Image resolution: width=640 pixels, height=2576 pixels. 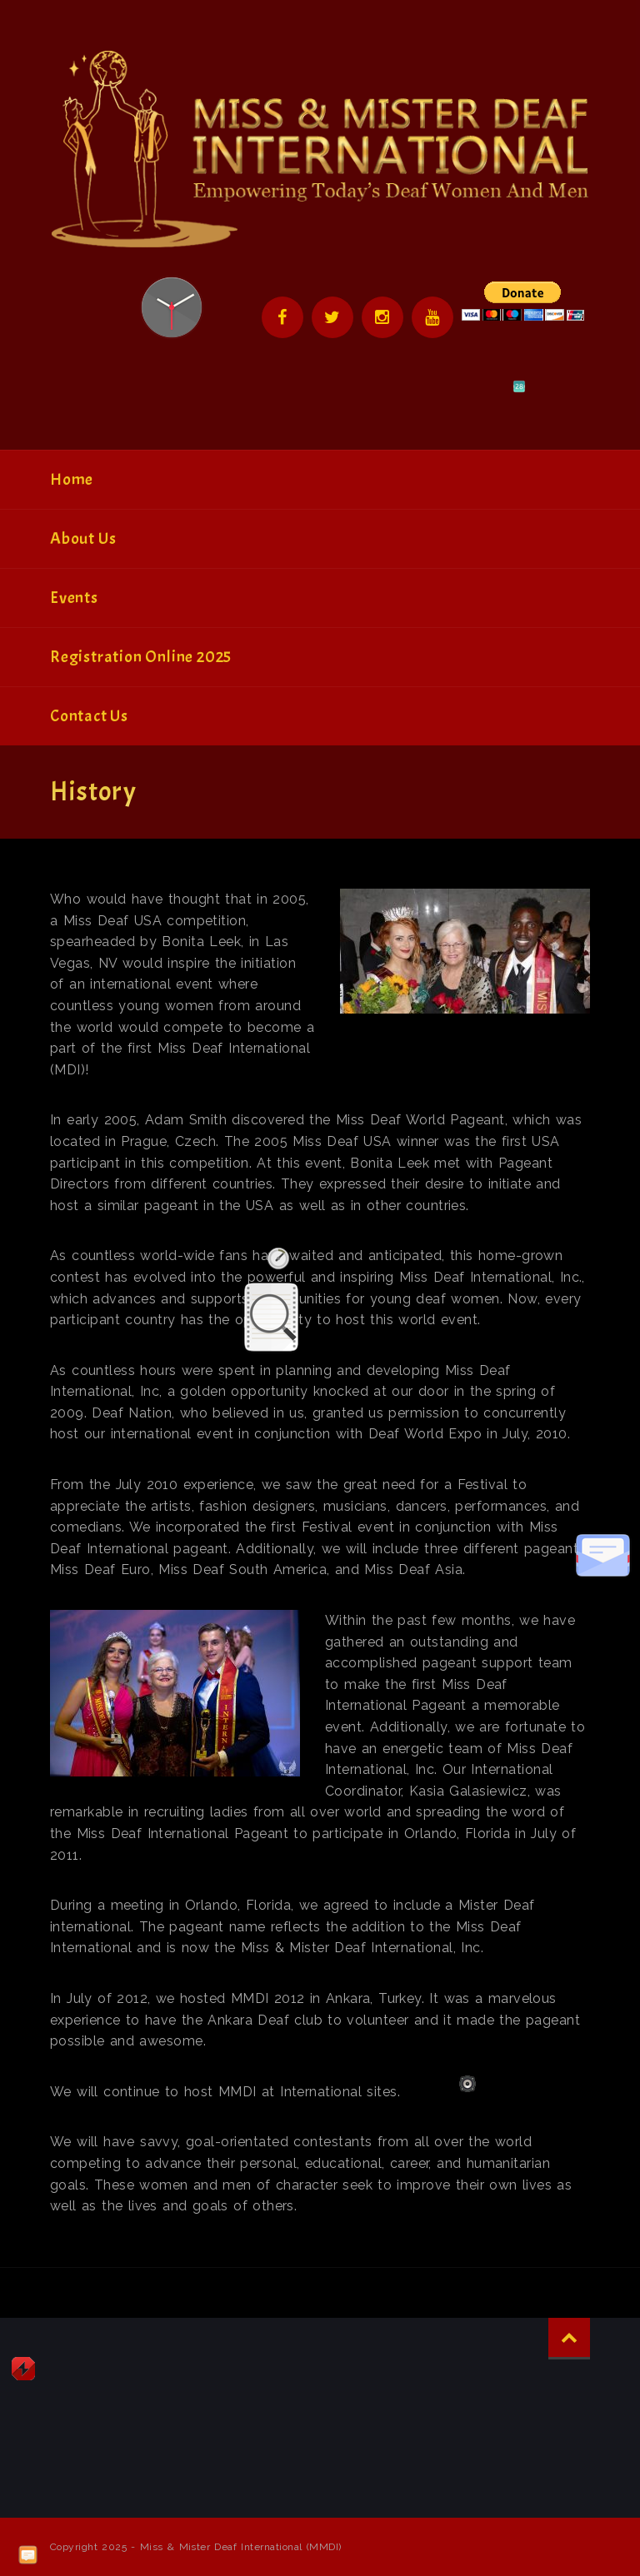 I want to click on open the calendar app, so click(x=519, y=386).